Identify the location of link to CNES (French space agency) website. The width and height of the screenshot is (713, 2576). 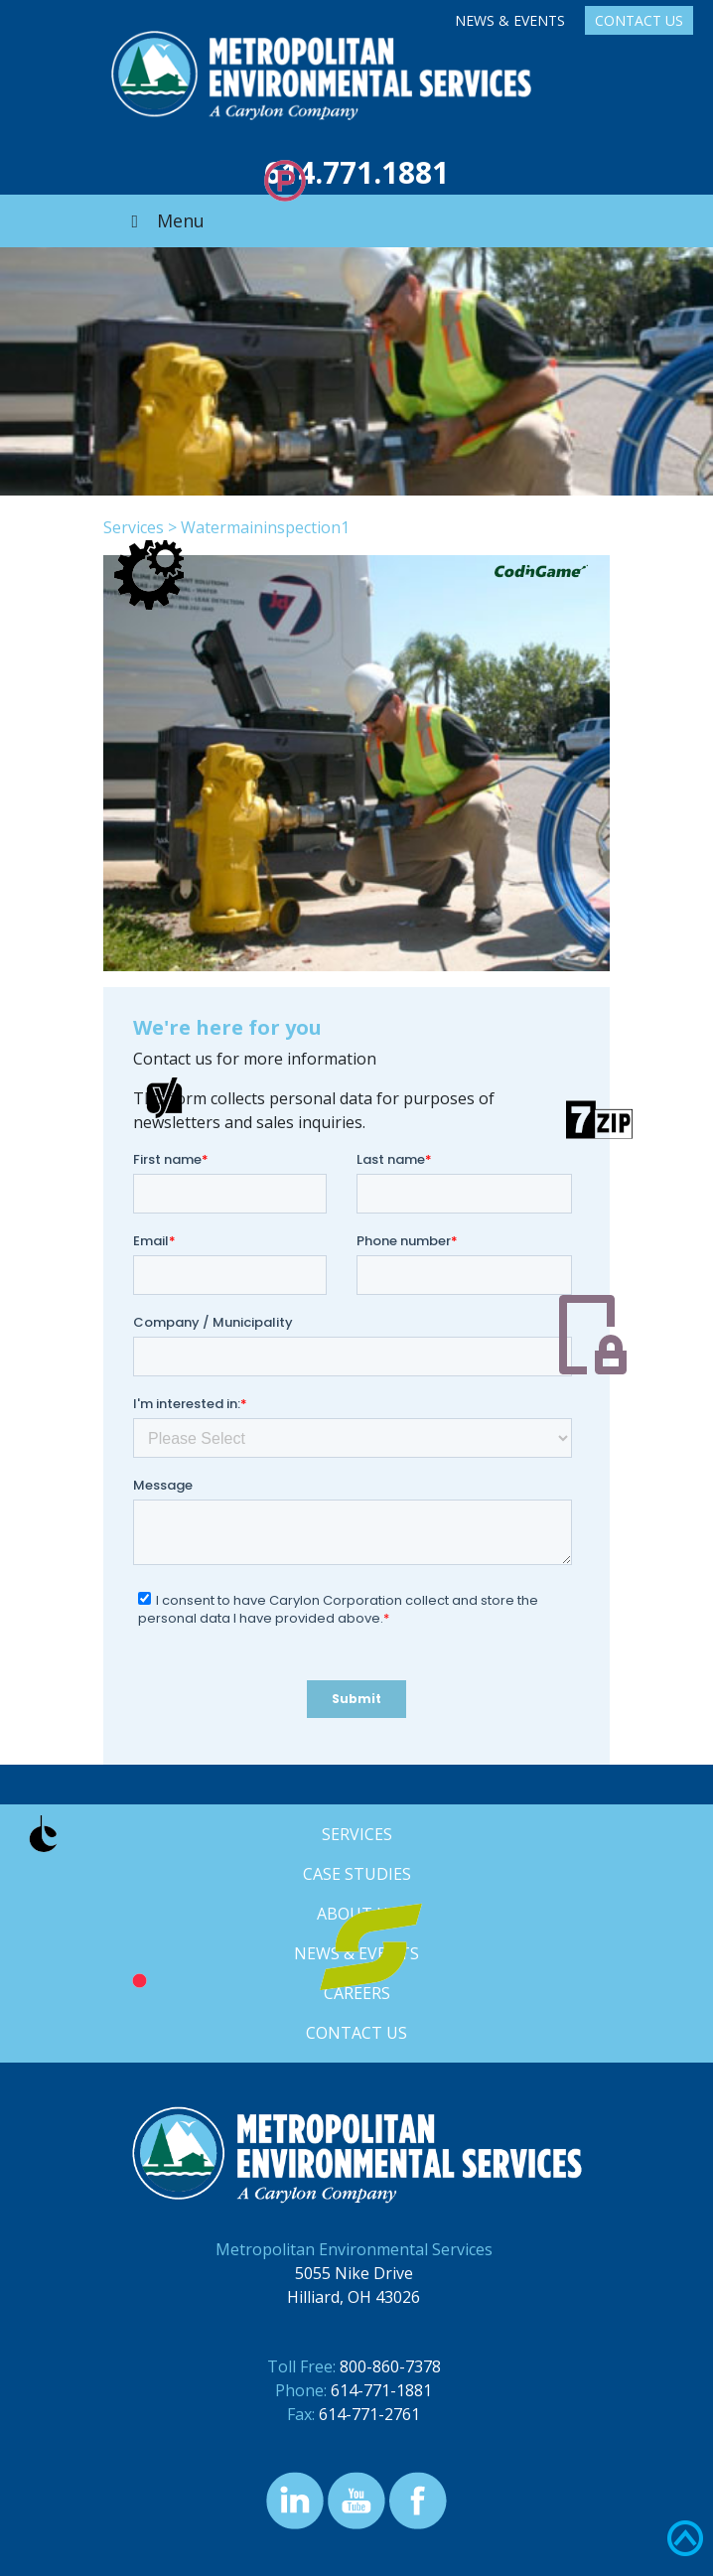
(43, 1833).